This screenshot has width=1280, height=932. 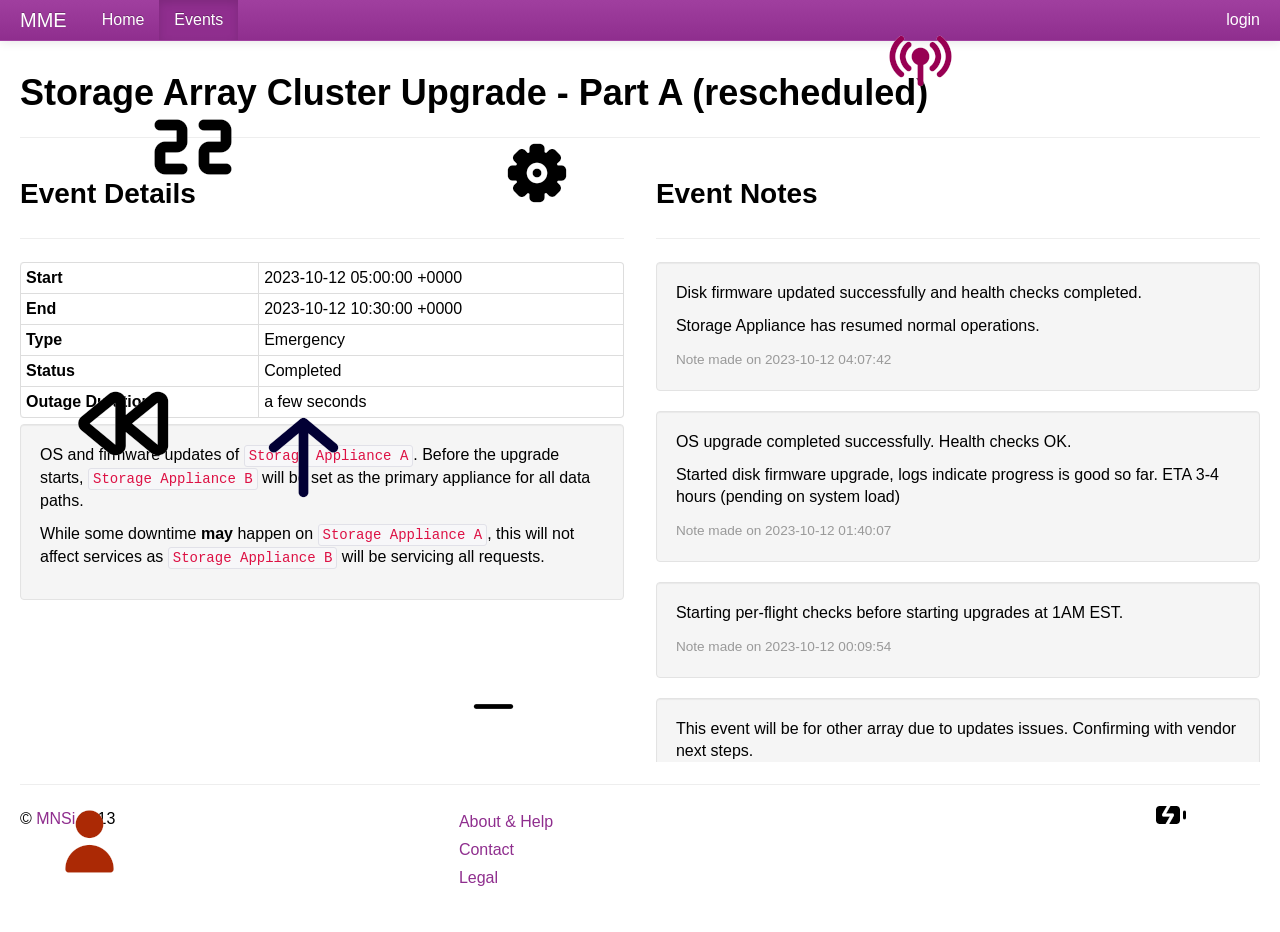 I want to click on access app settings, so click(x=537, y=173).